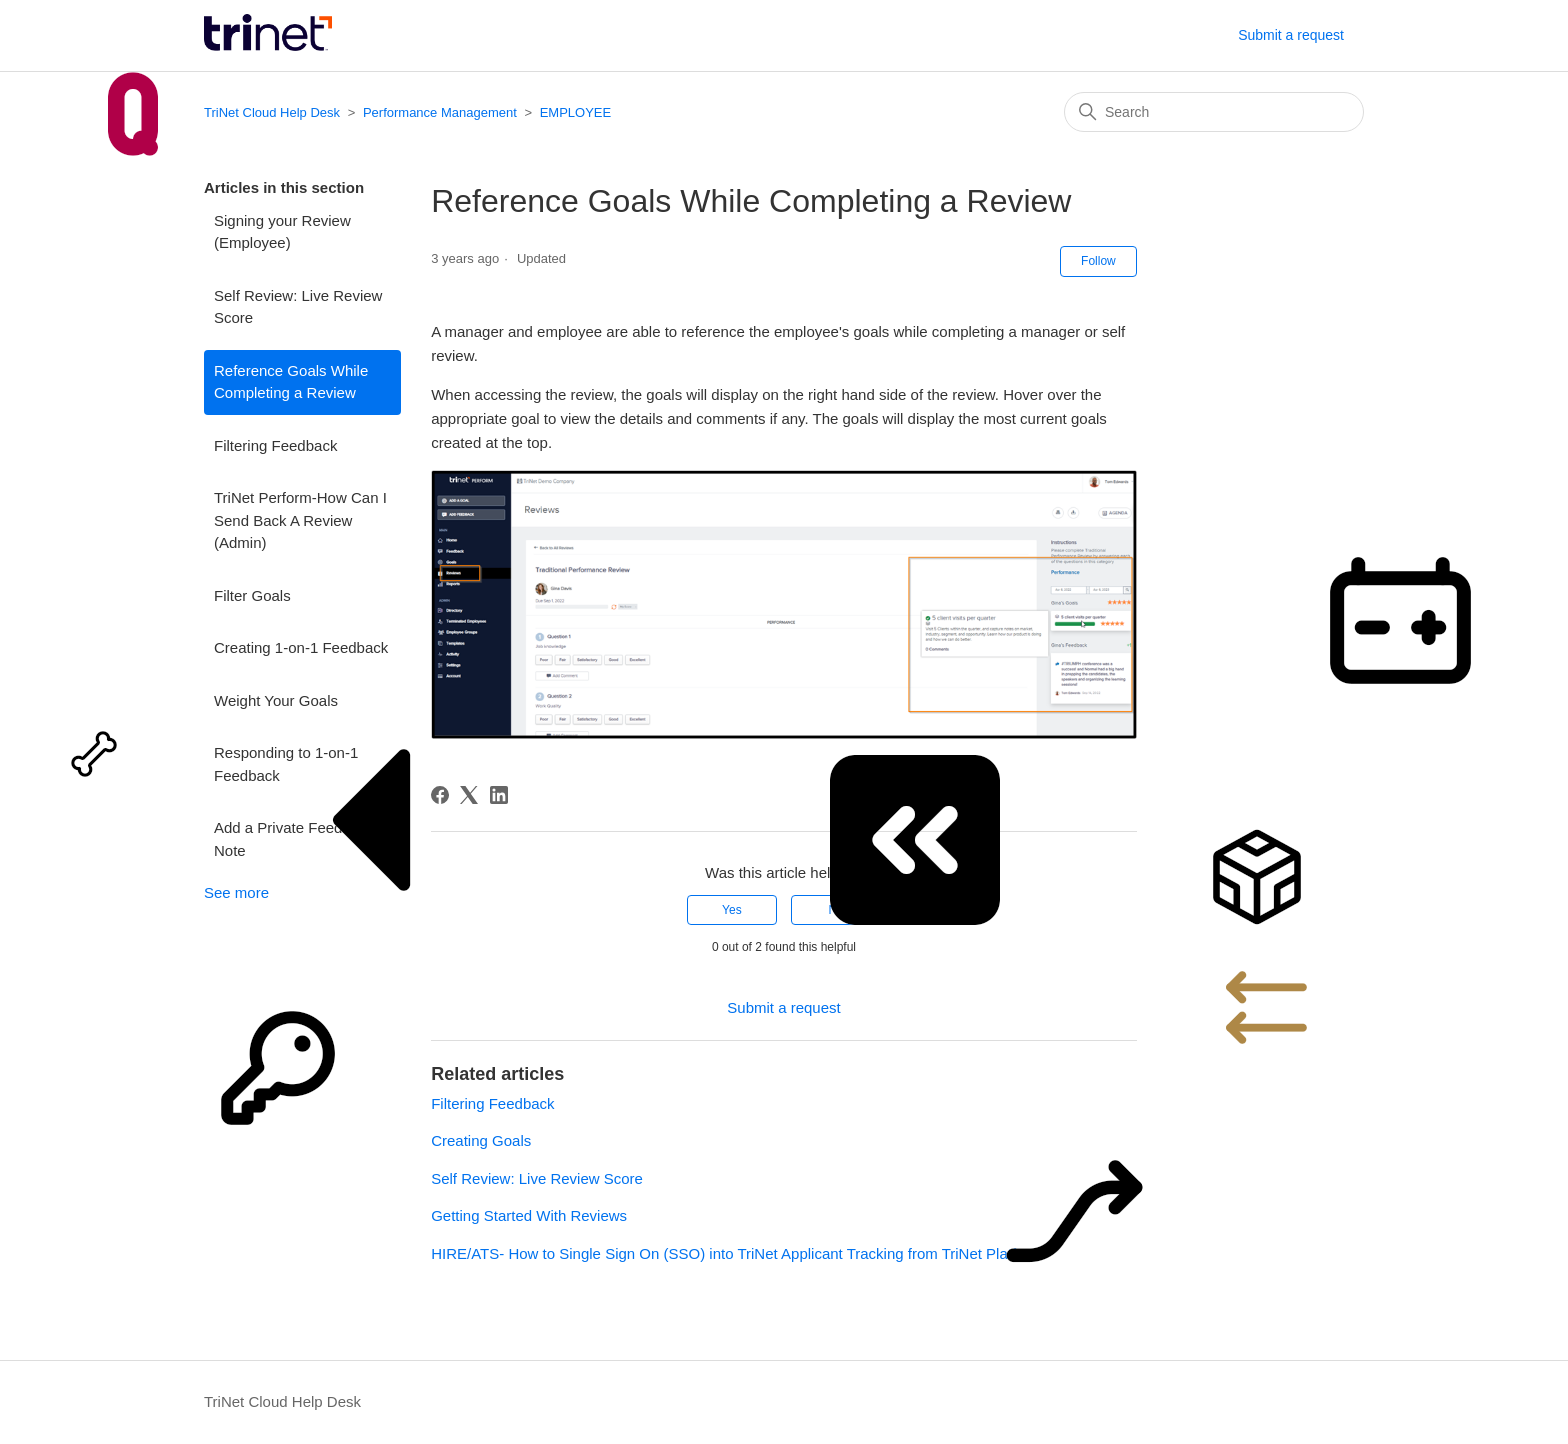 The height and width of the screenshot is (1444, 1568). What do you see at coordinates (94, 754) in the screenshot?
I see `access pet-related features or settings` at bounding box center [94, 754].